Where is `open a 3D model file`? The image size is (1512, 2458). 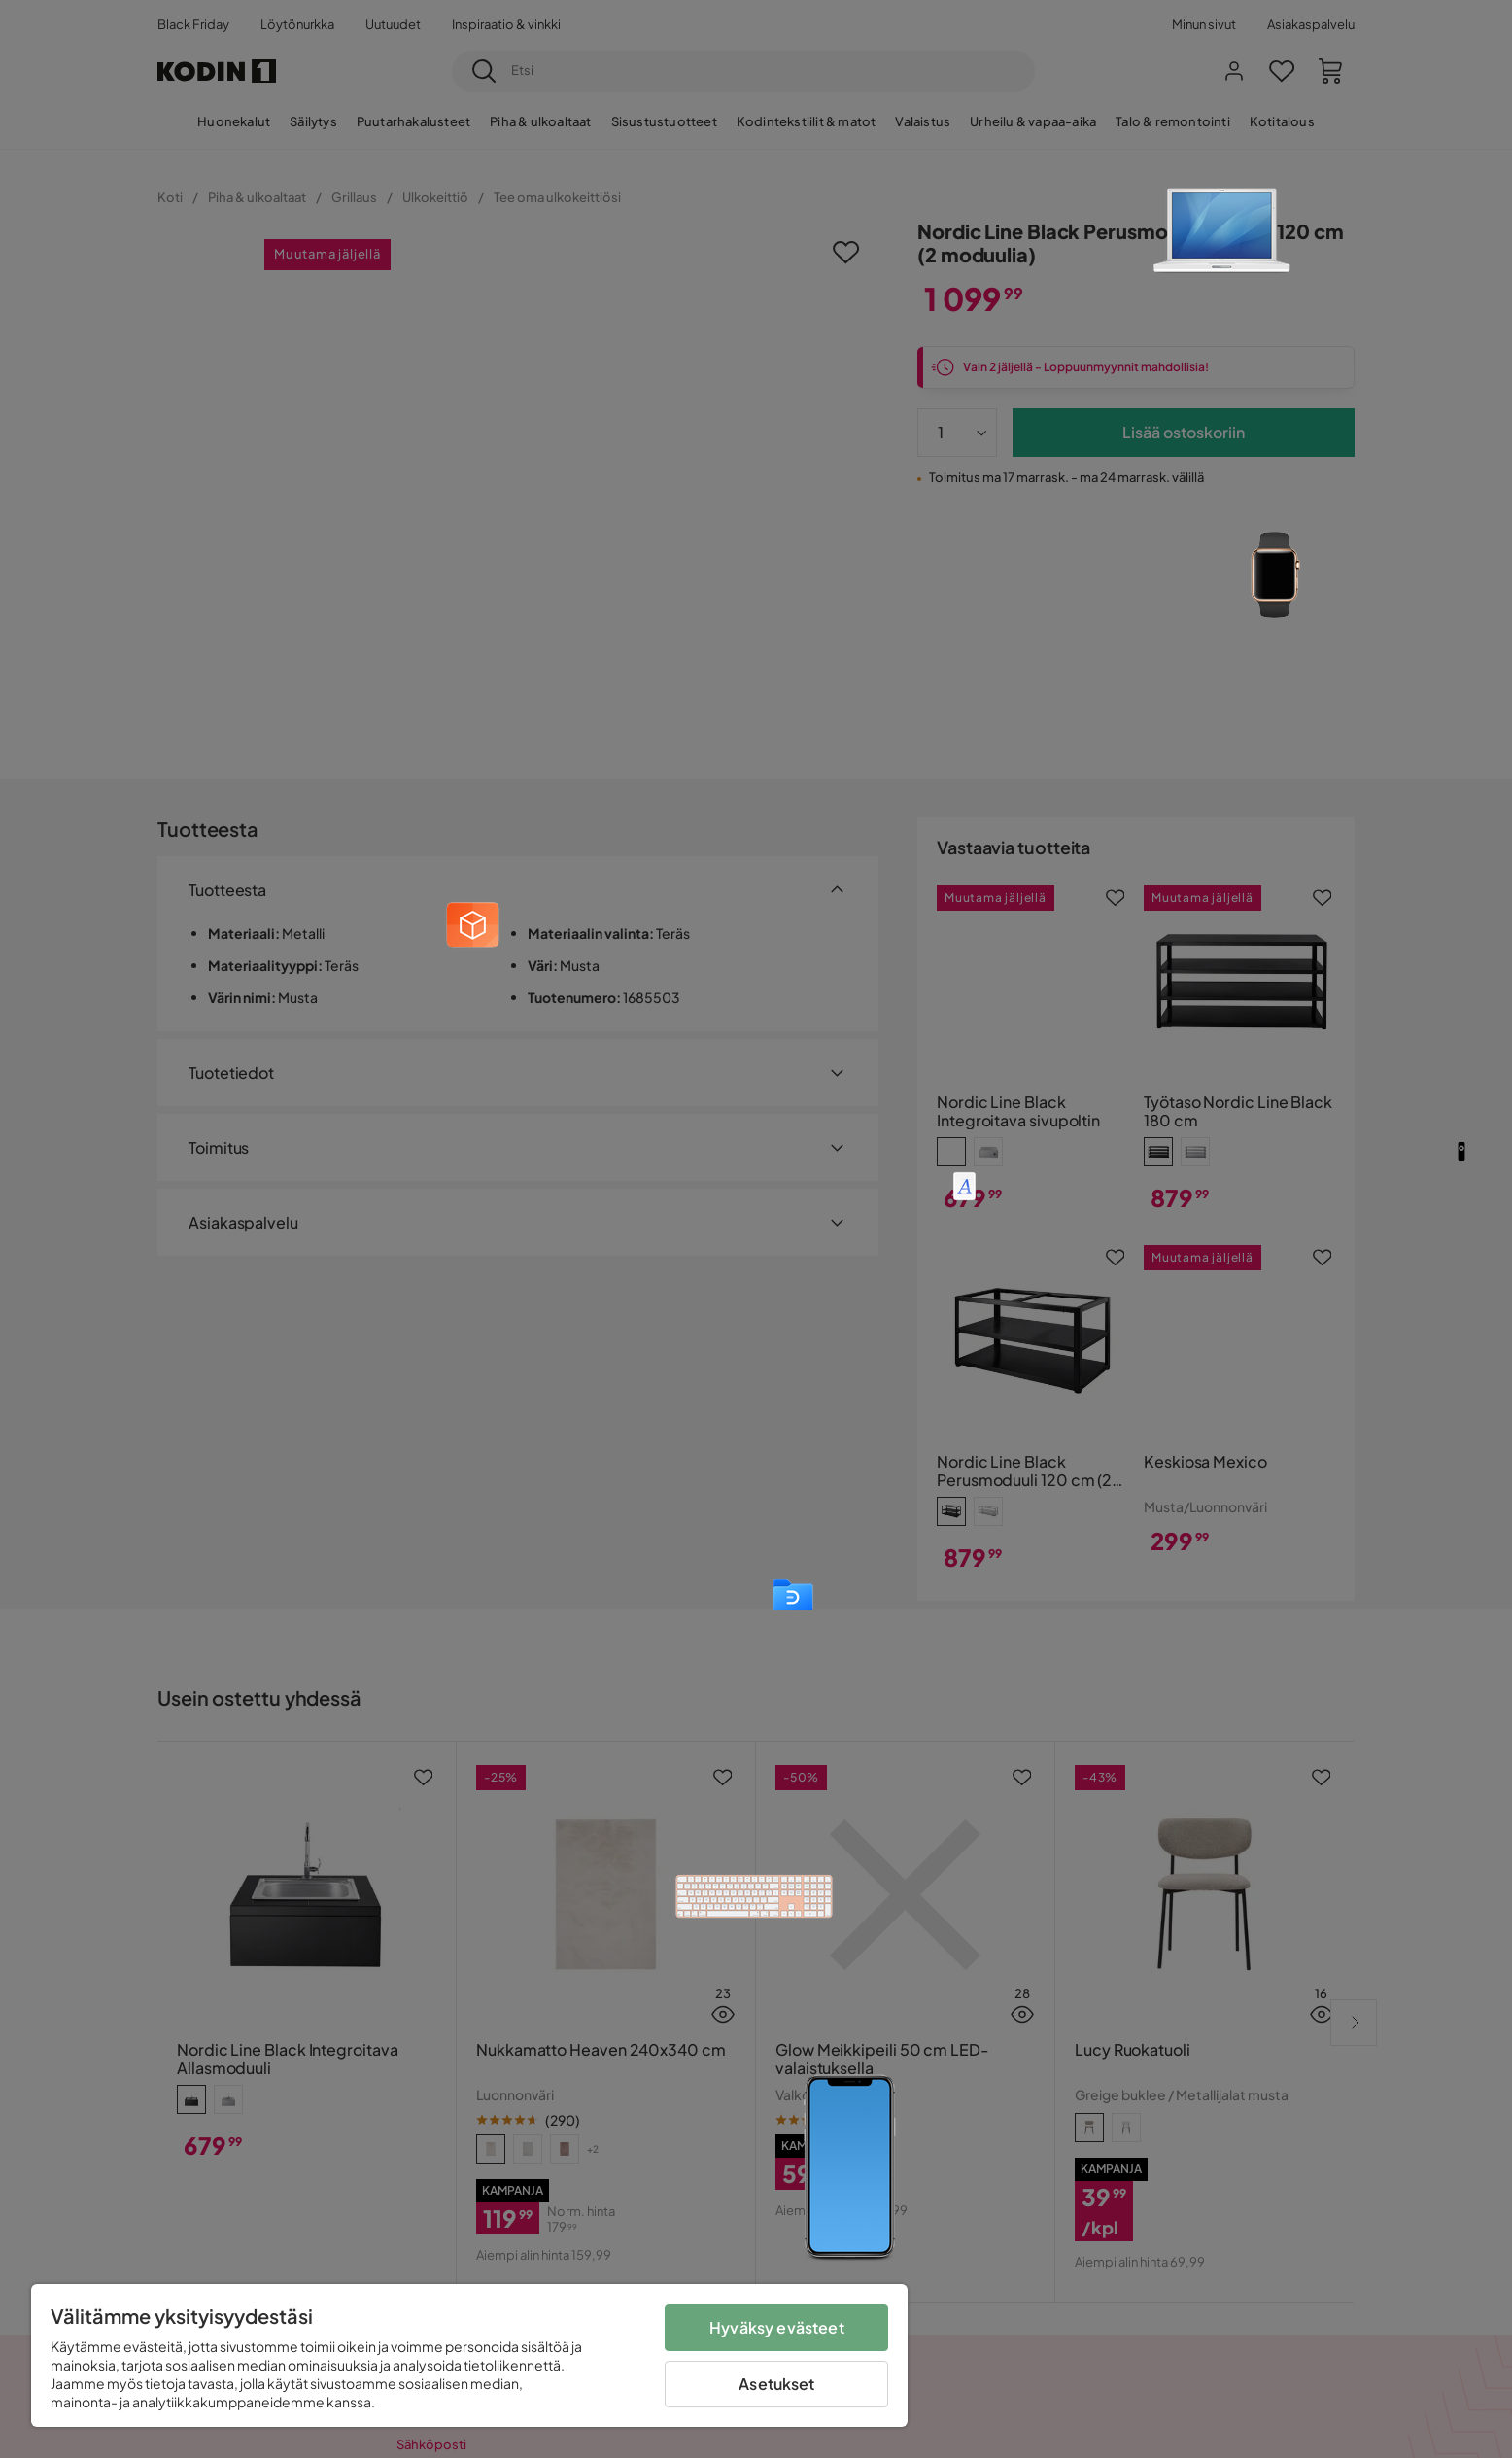 open a 3D model file is located at coordinates (472, 922).